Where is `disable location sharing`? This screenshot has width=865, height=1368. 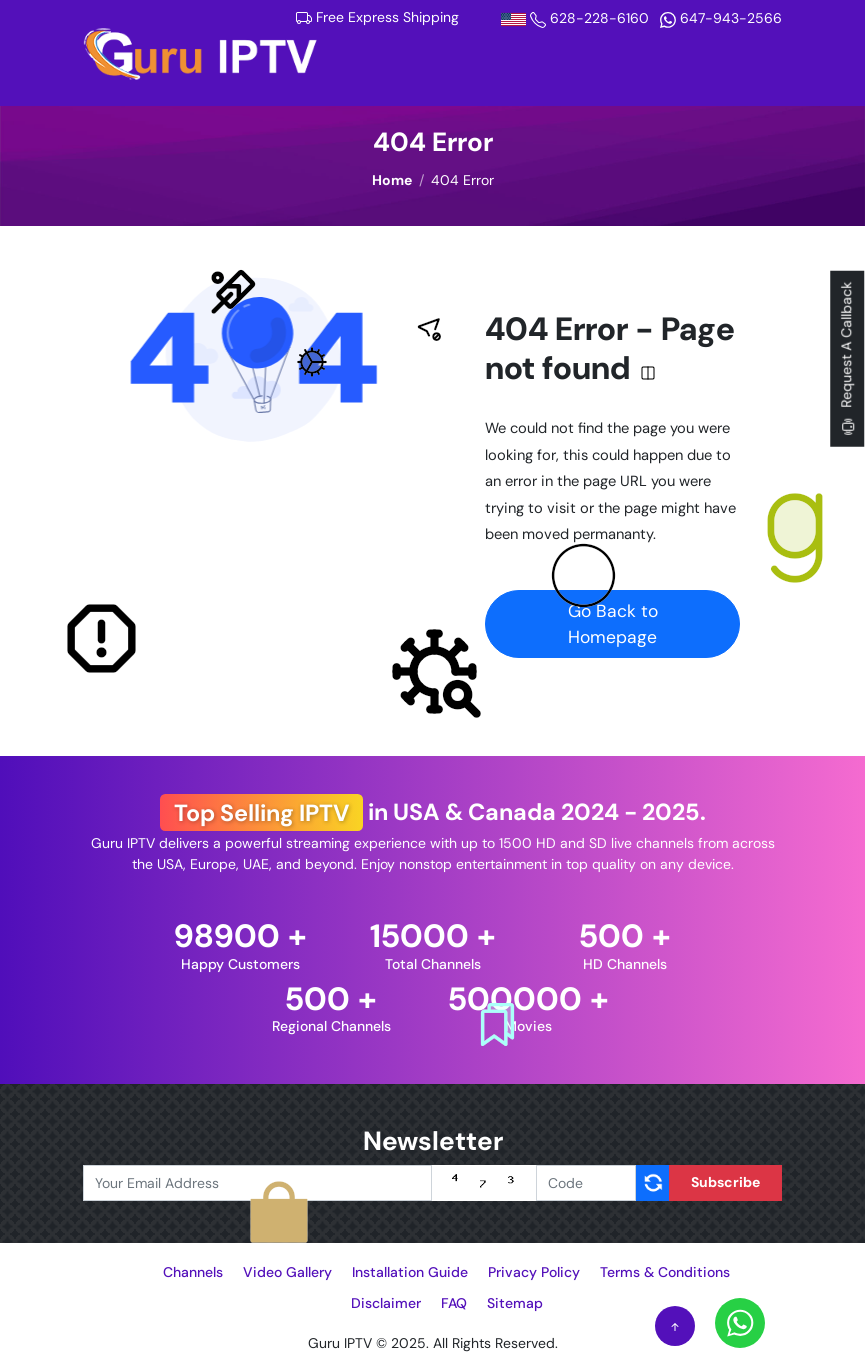
disable location sharing is located at coordinates (429, 329).